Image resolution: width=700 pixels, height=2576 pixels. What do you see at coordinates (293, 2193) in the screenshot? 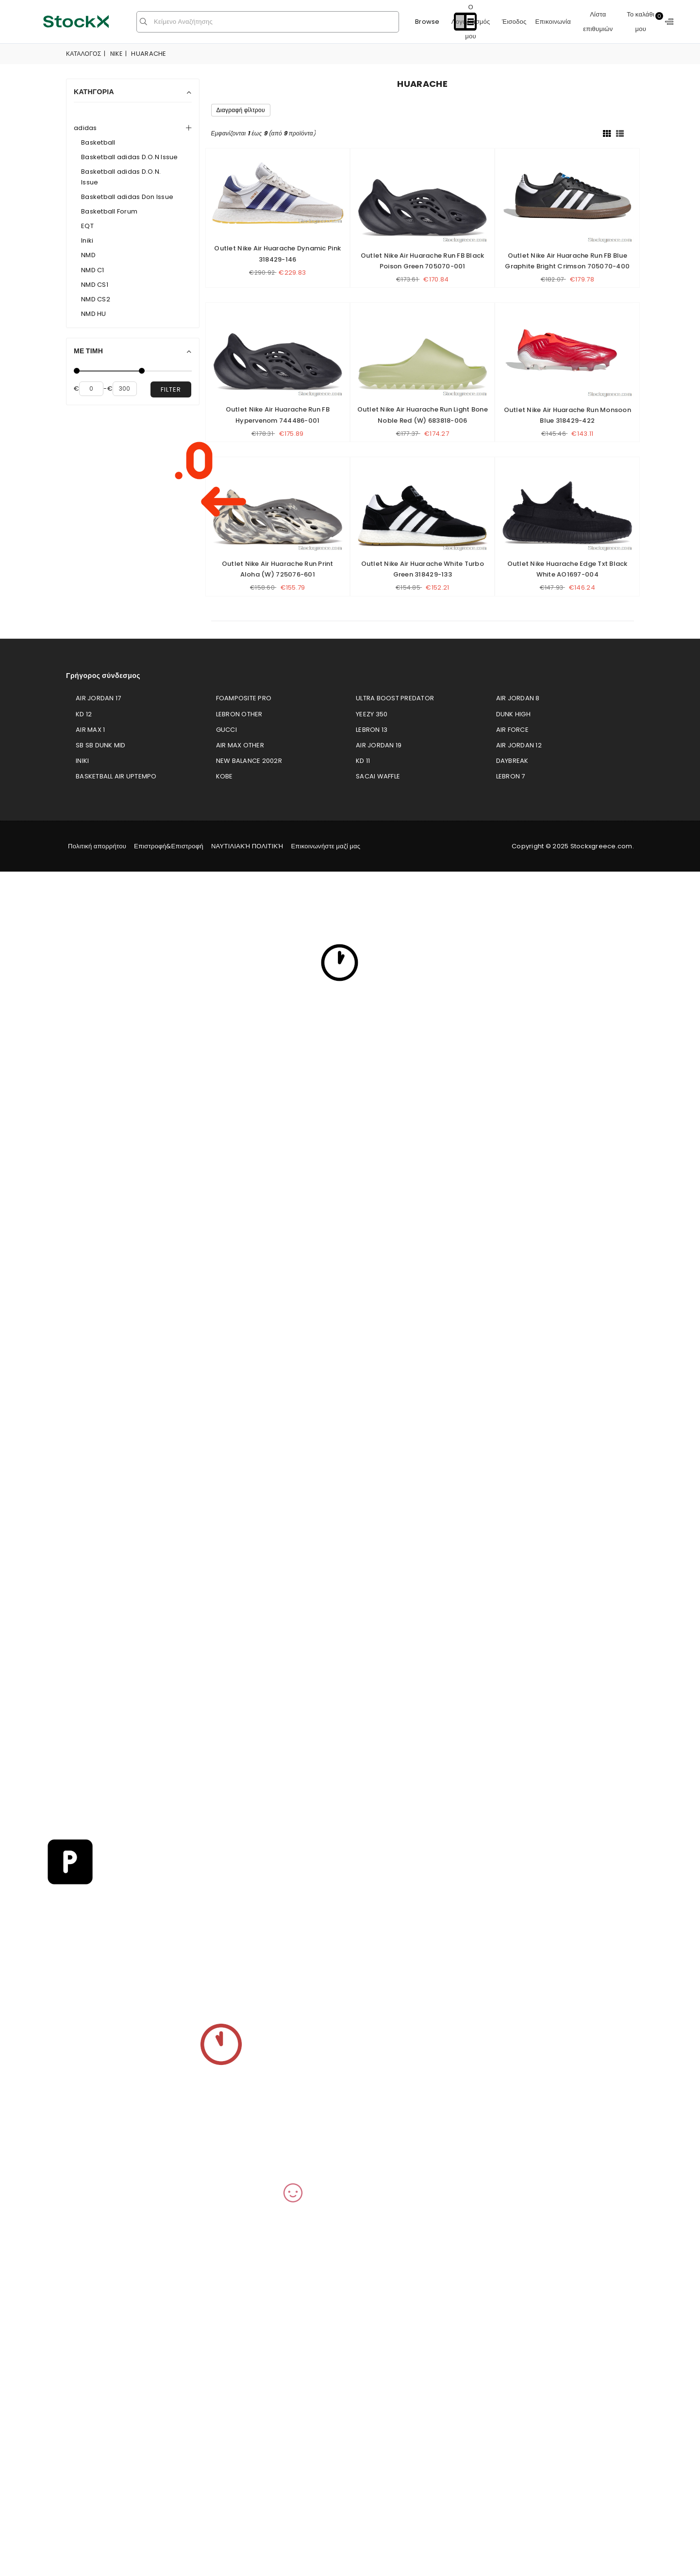
I see `add an emoji or reaction` at bounding box center [293, 2193].